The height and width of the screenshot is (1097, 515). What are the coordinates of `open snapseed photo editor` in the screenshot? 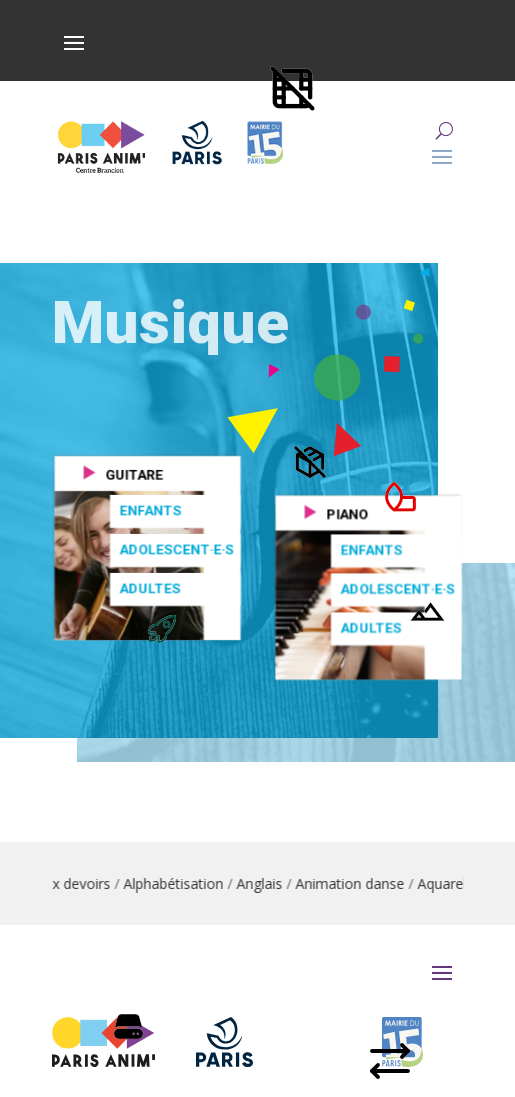 It's located at (400, 497).